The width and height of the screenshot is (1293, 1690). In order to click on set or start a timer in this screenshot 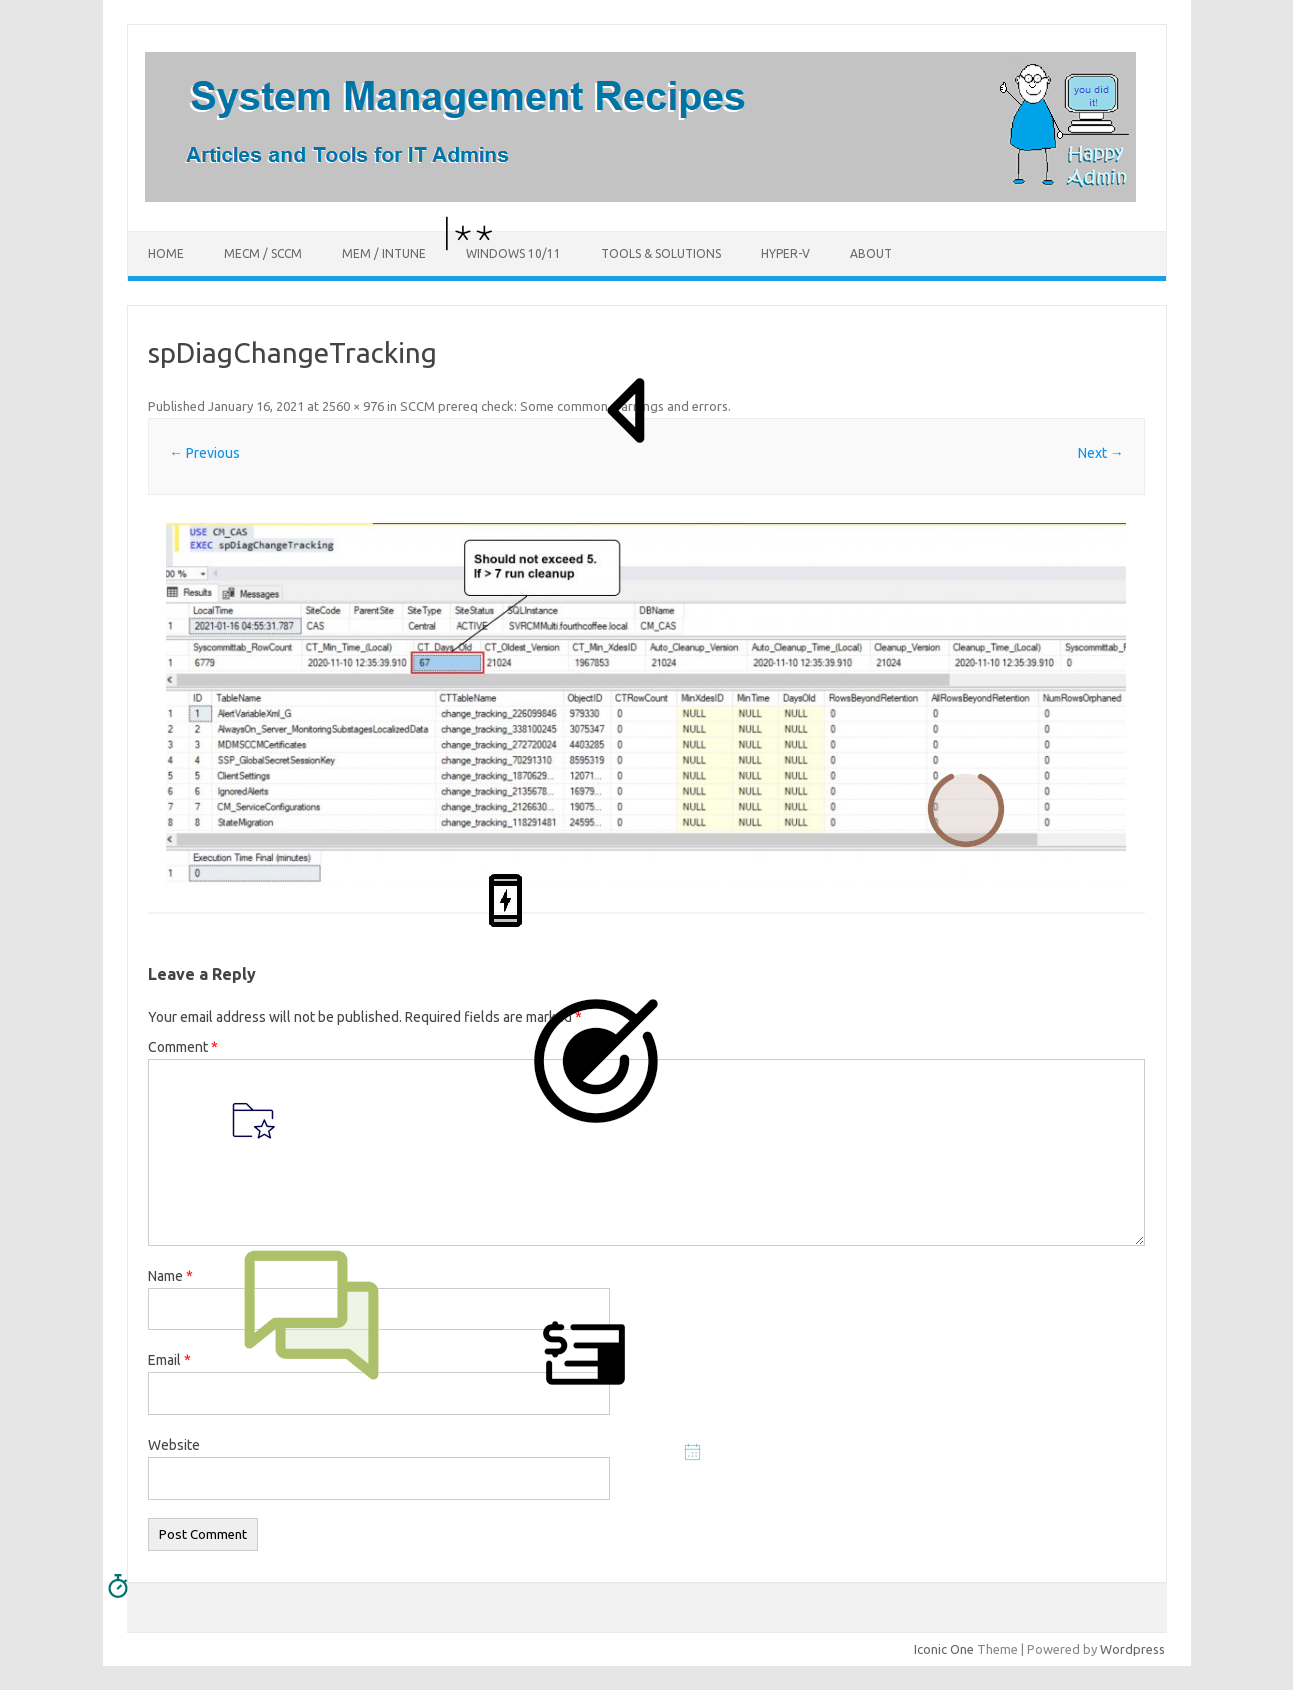, I will do `click(118, 1586)`.